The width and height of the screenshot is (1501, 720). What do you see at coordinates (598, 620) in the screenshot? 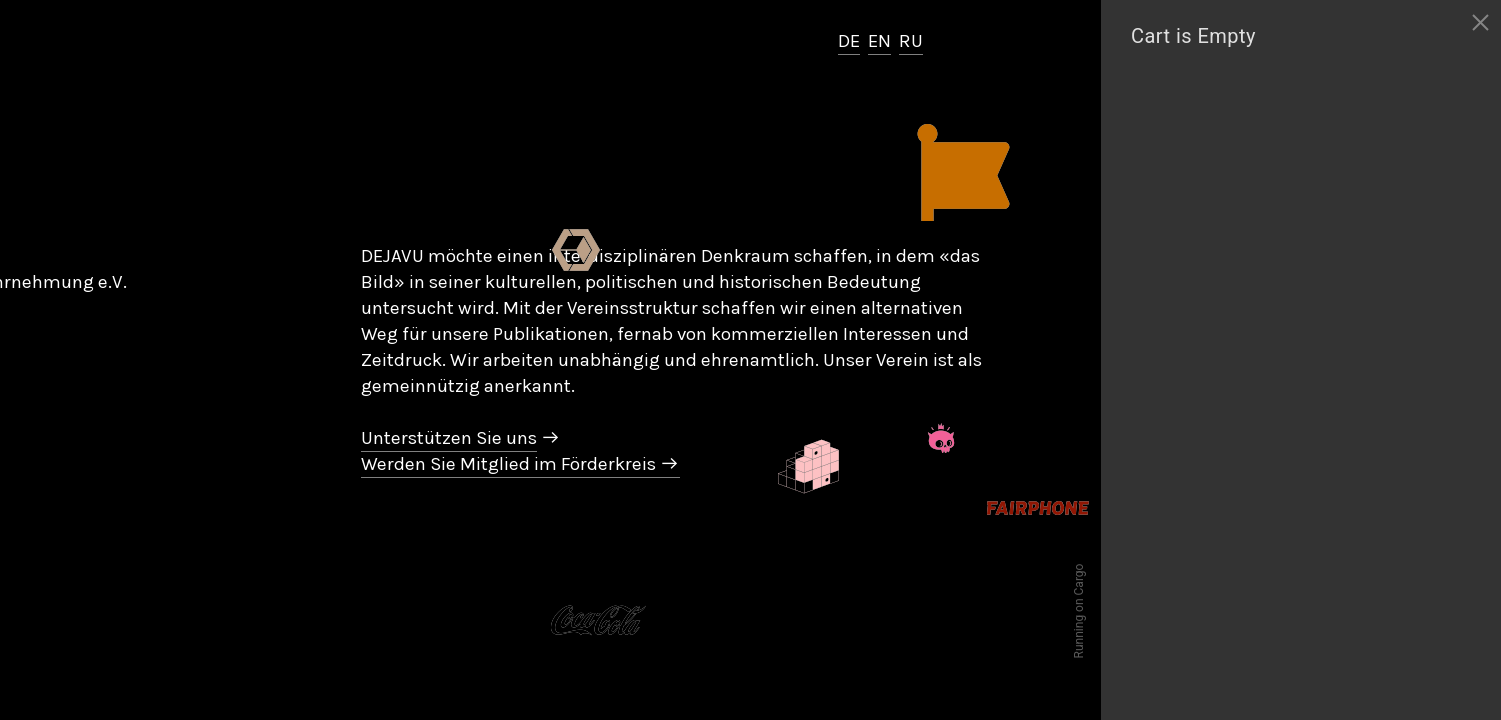
I see `coca-cola brand logo` at bounding box center [598, 620].